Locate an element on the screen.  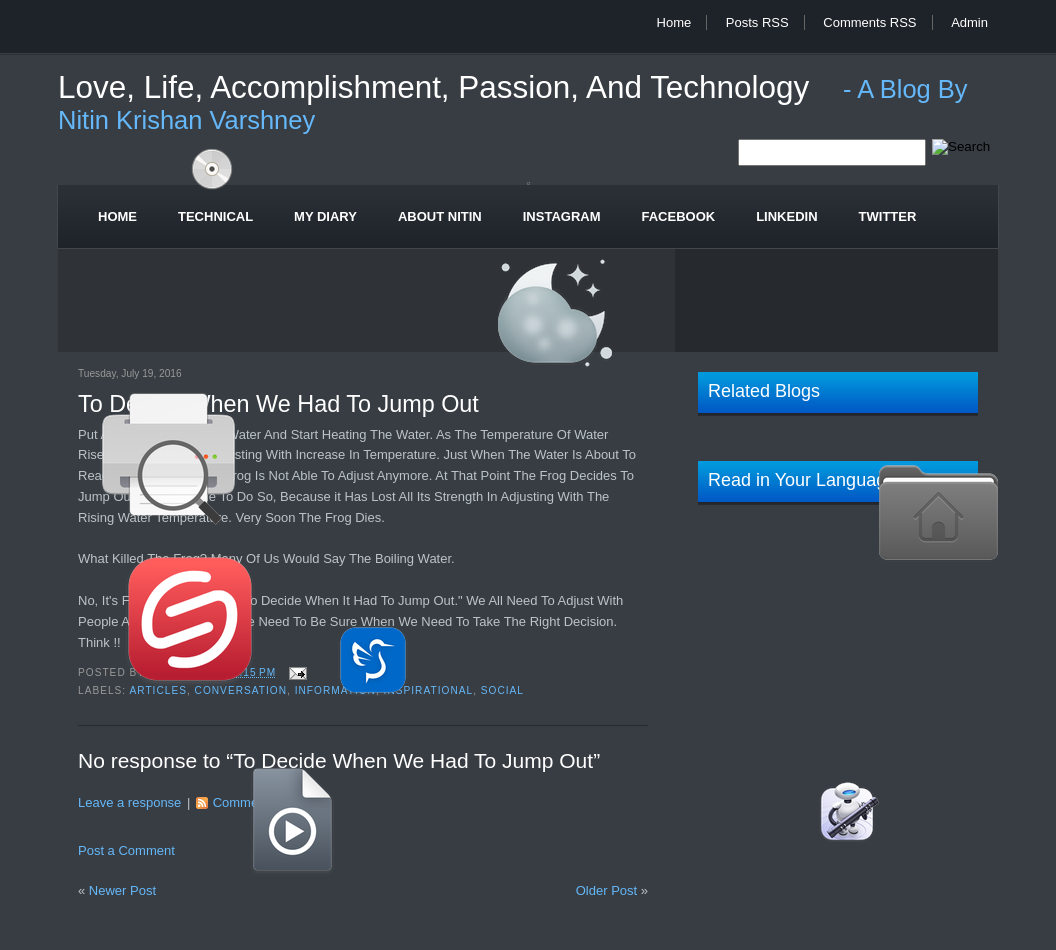
open smash file transfer app is located at coordinates (190, 619).